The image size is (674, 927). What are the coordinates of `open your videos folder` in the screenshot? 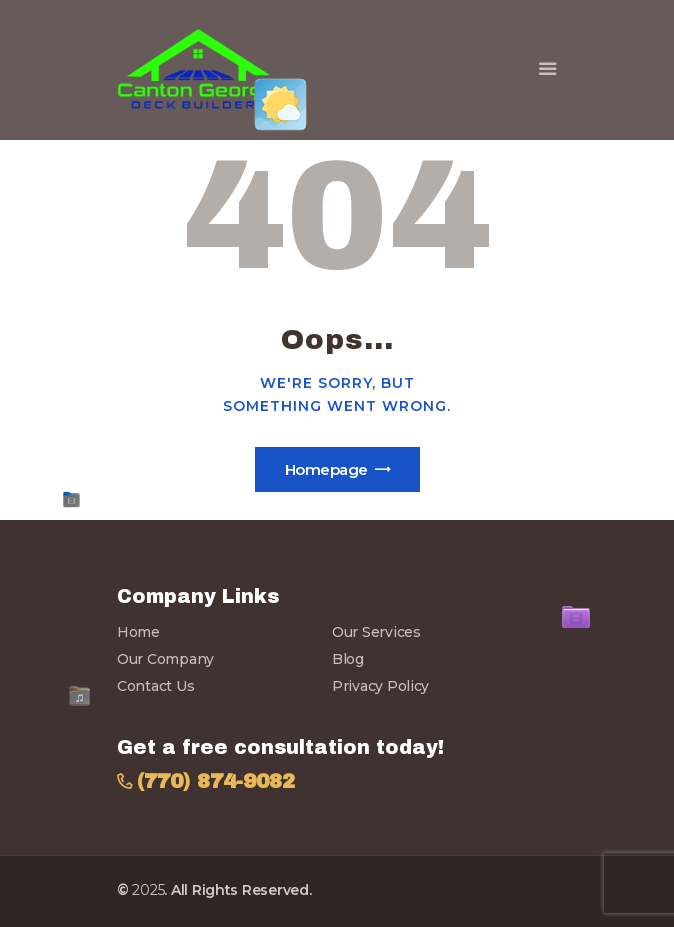 It's located at (71, 499).